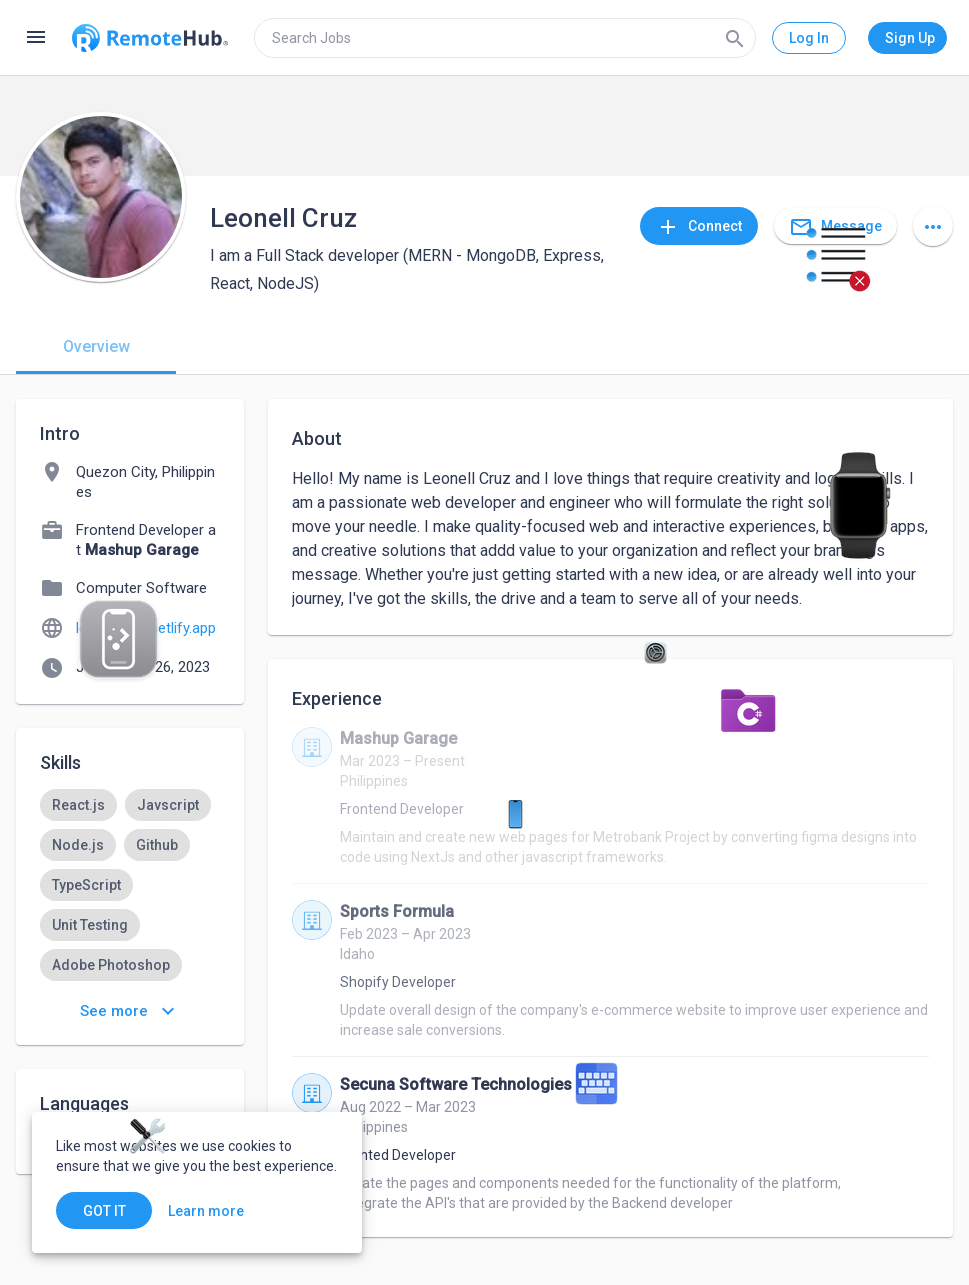  What do you see at coordinates (801, 1098) in the screenshot?
I see `video clip with audio track in library` at bounding box center [801, 1098].